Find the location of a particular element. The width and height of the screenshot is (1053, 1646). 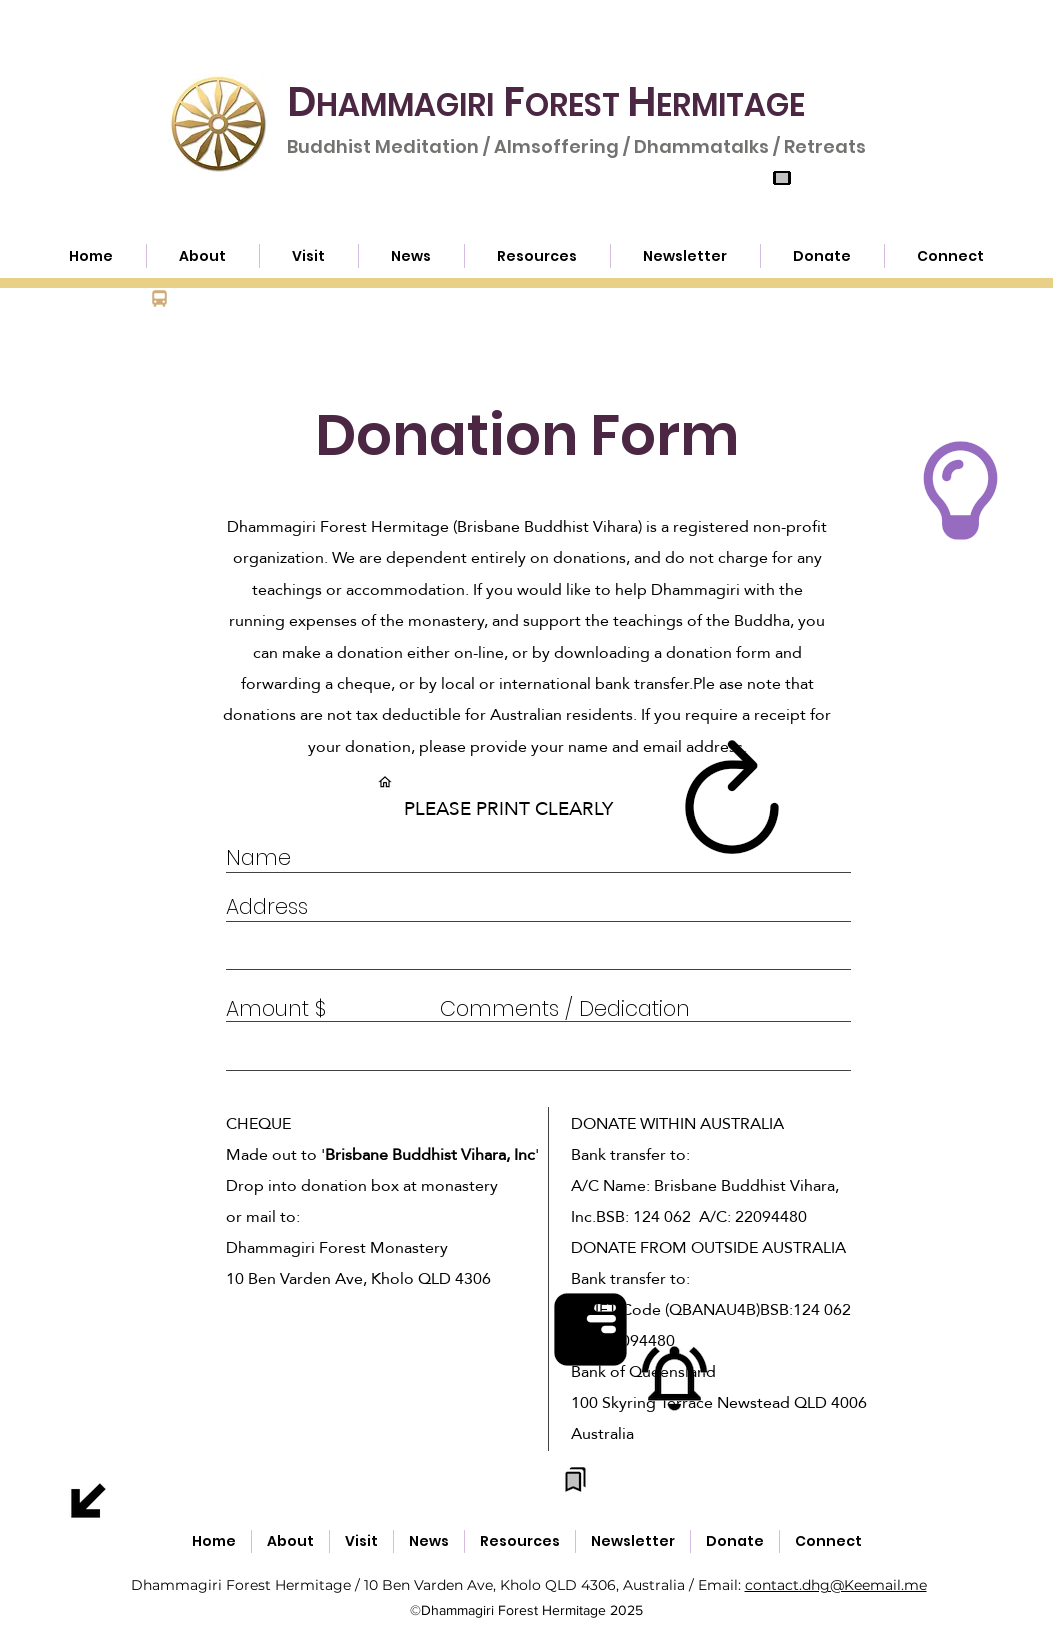

switch to tablet view or layout is located at coordinates (782, 178).